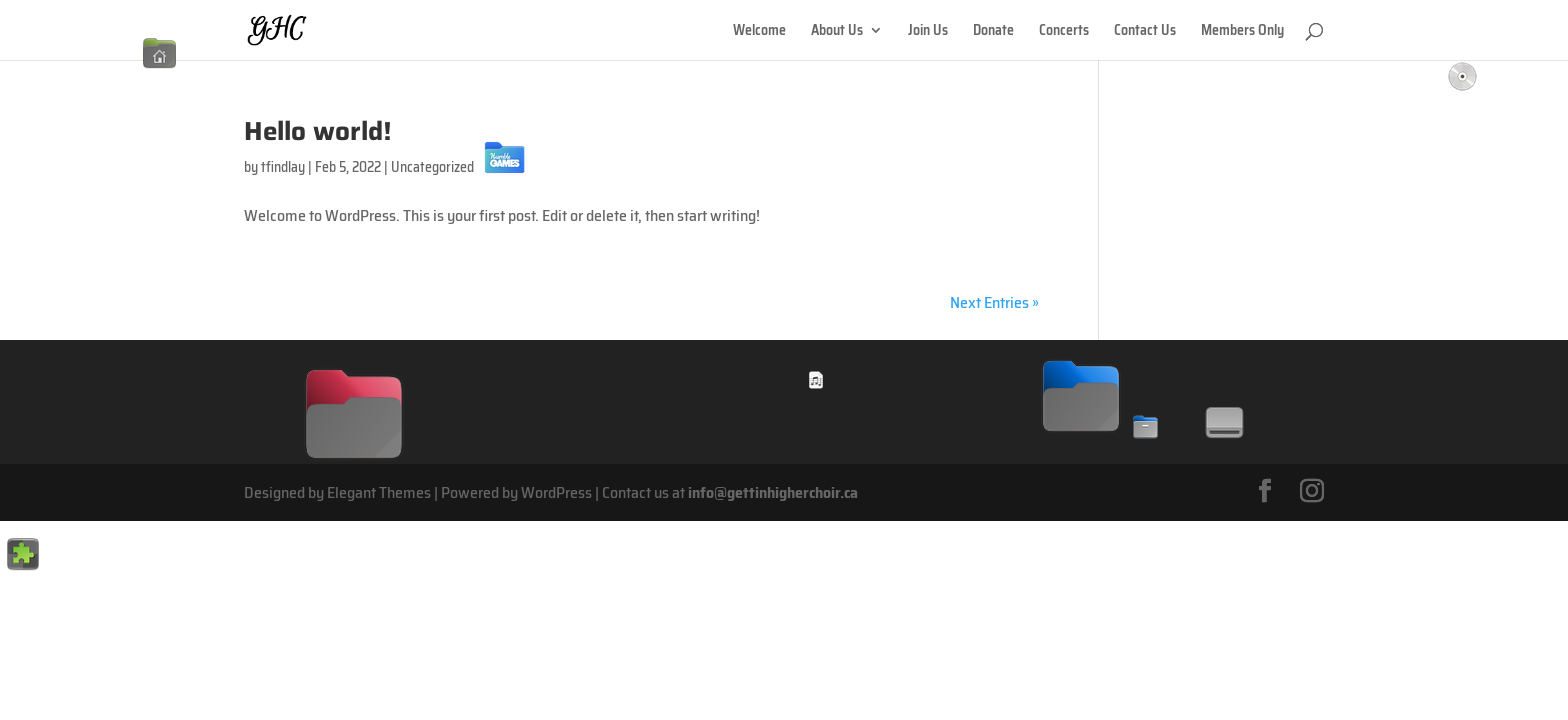  Describe the element at coordinates (1185, 632) in the screenshot. I see `indicates file or folder syncing to cloud` at that location.